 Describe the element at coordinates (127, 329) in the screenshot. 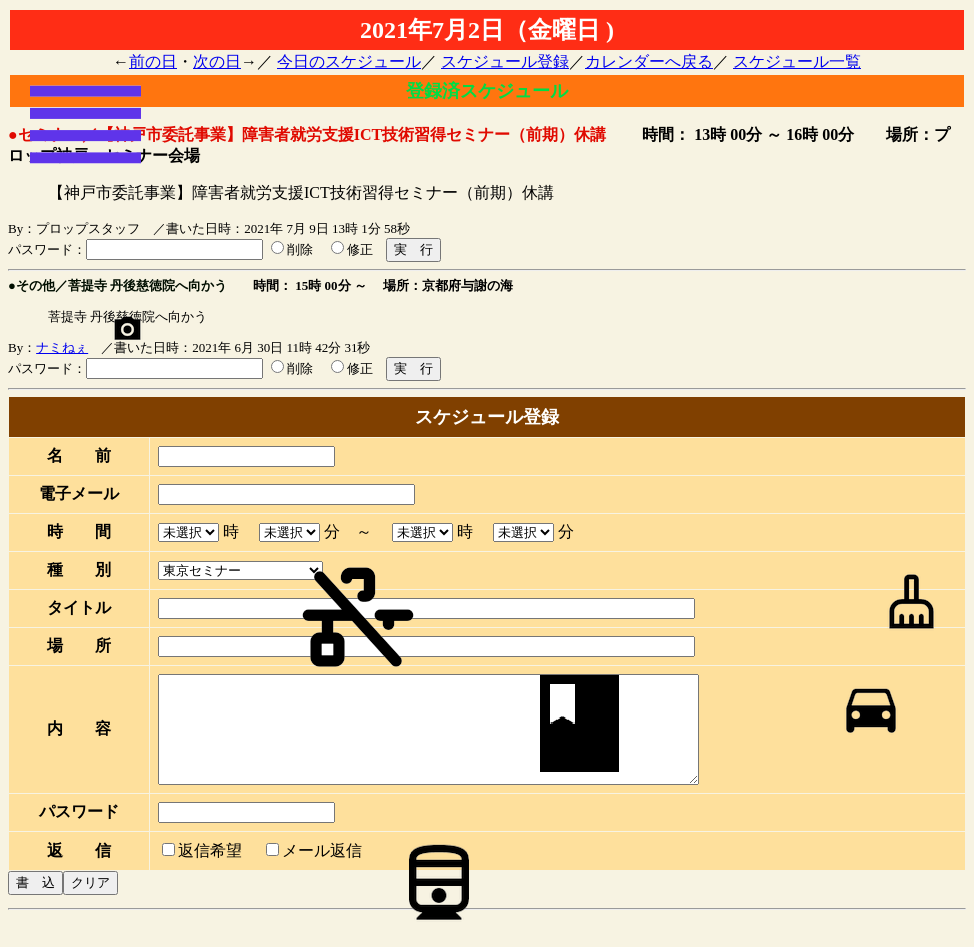

I see `open camera to take a photo` at that location.